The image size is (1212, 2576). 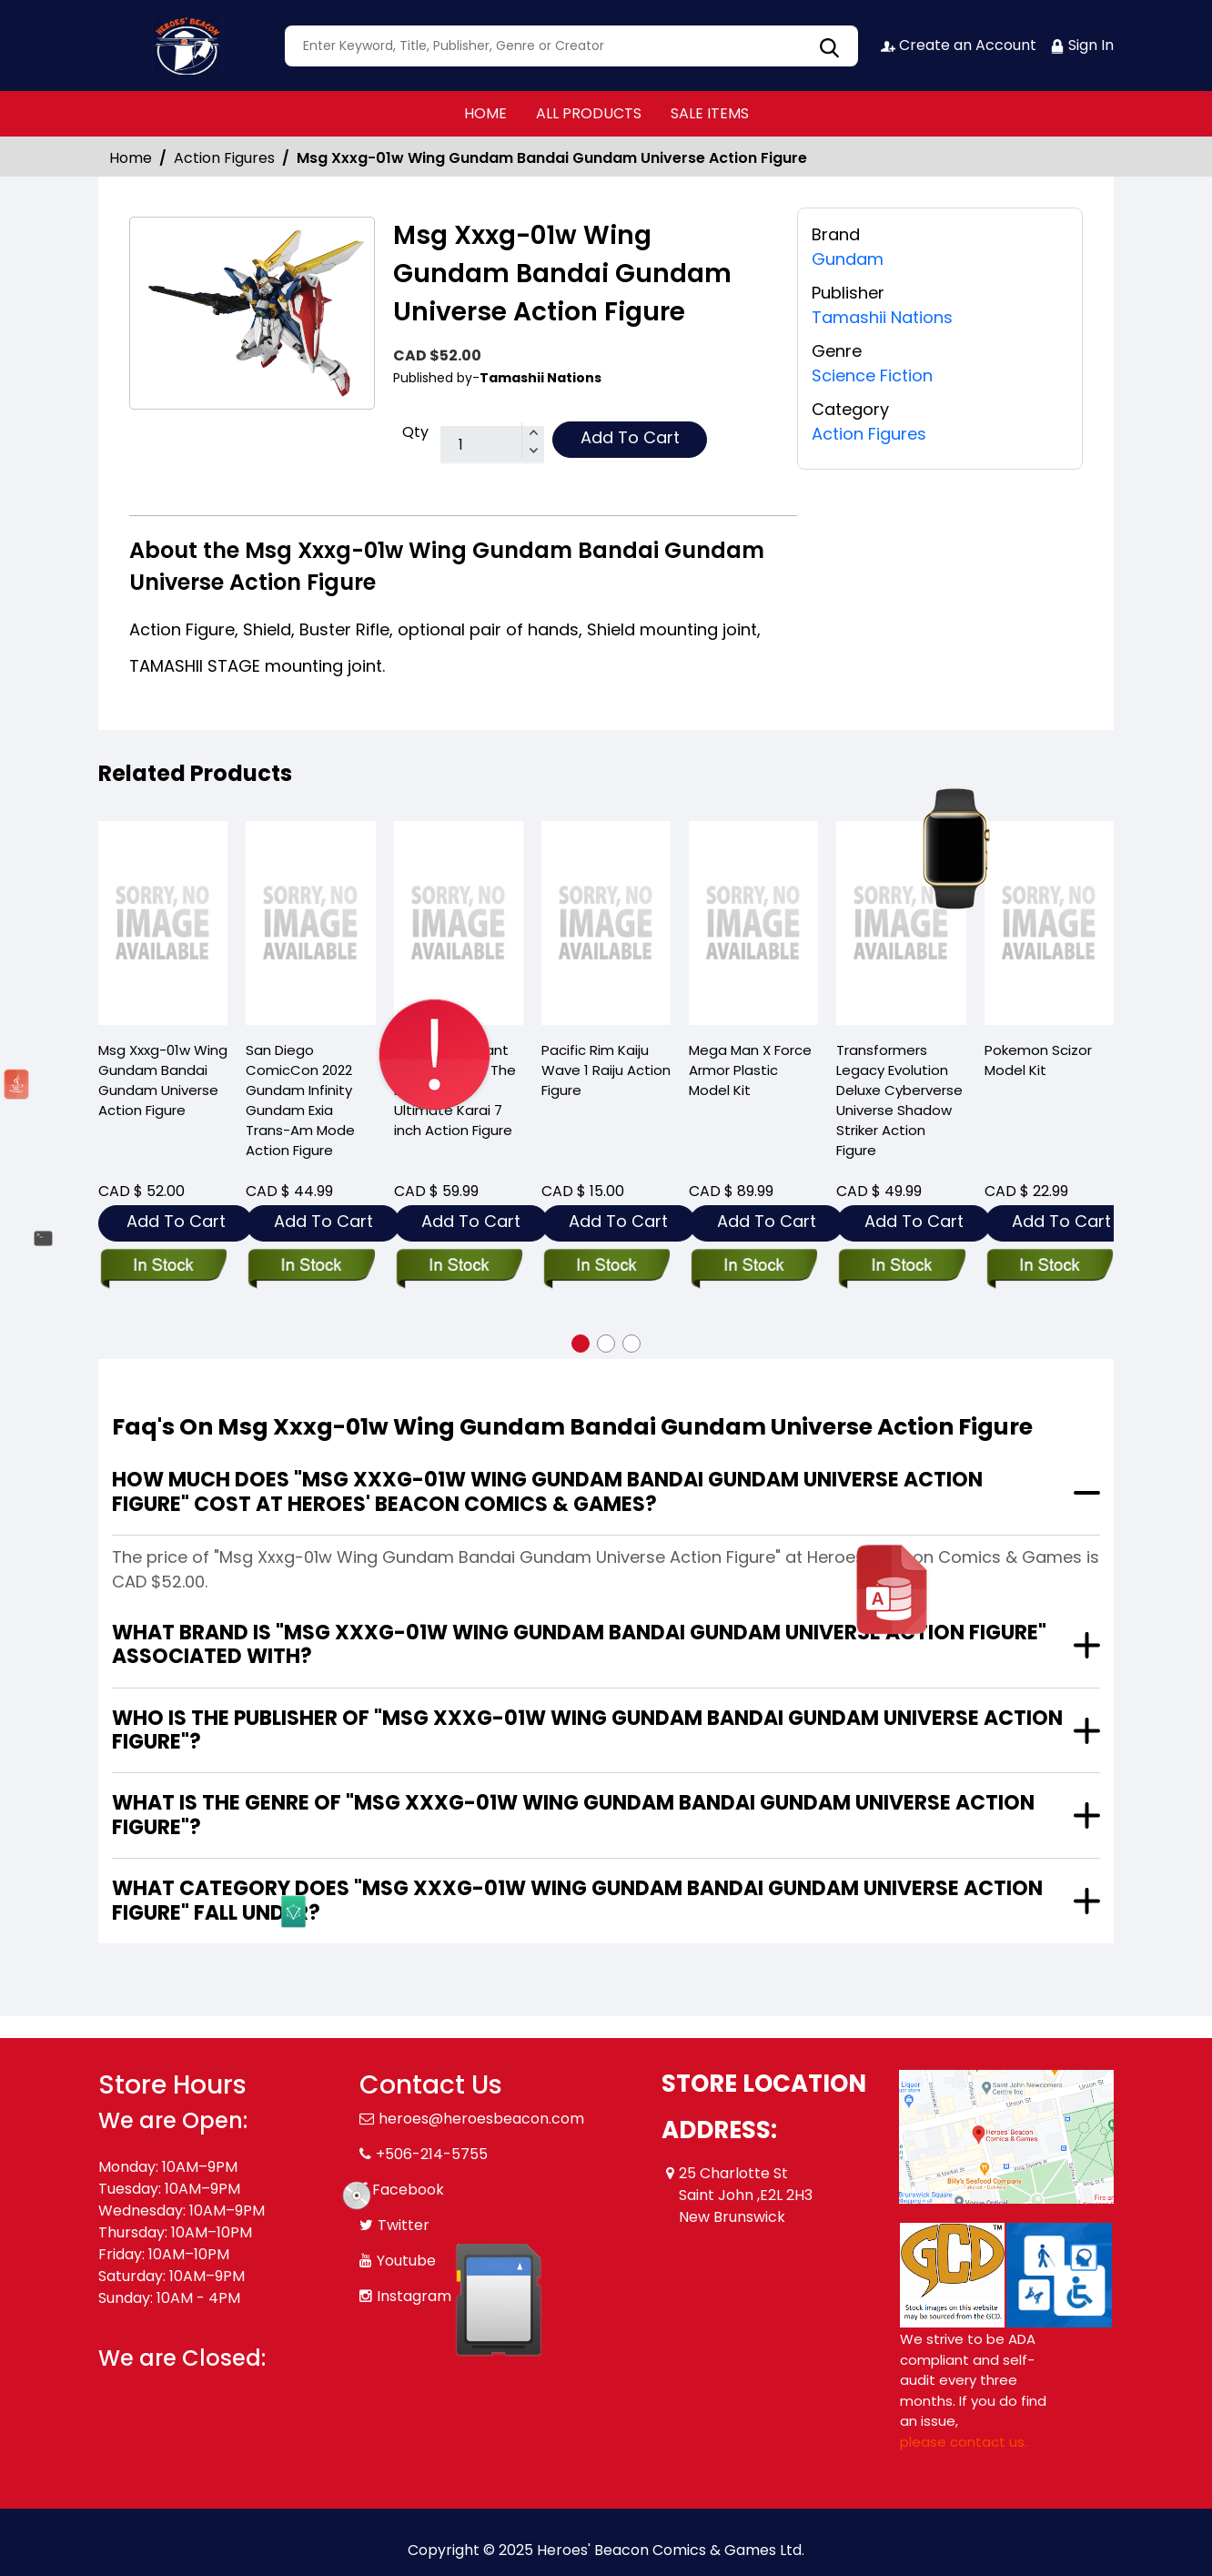 What do you see at coordinates (892, 1589) in the screenshot?
I see `microsoft access database file` at bounding box center [892, 1589].